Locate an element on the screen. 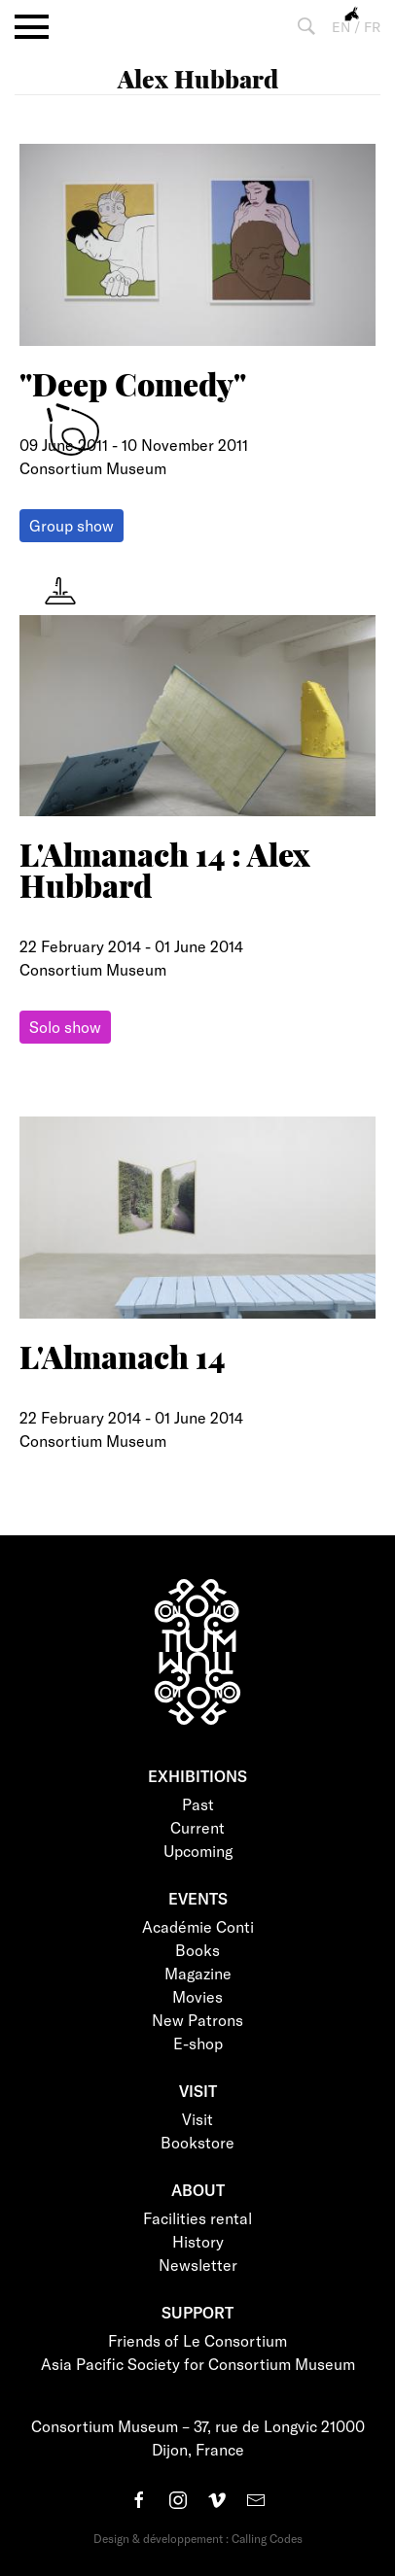  kitchen or bathroom fixtures category is located at coordinates (60, 591).